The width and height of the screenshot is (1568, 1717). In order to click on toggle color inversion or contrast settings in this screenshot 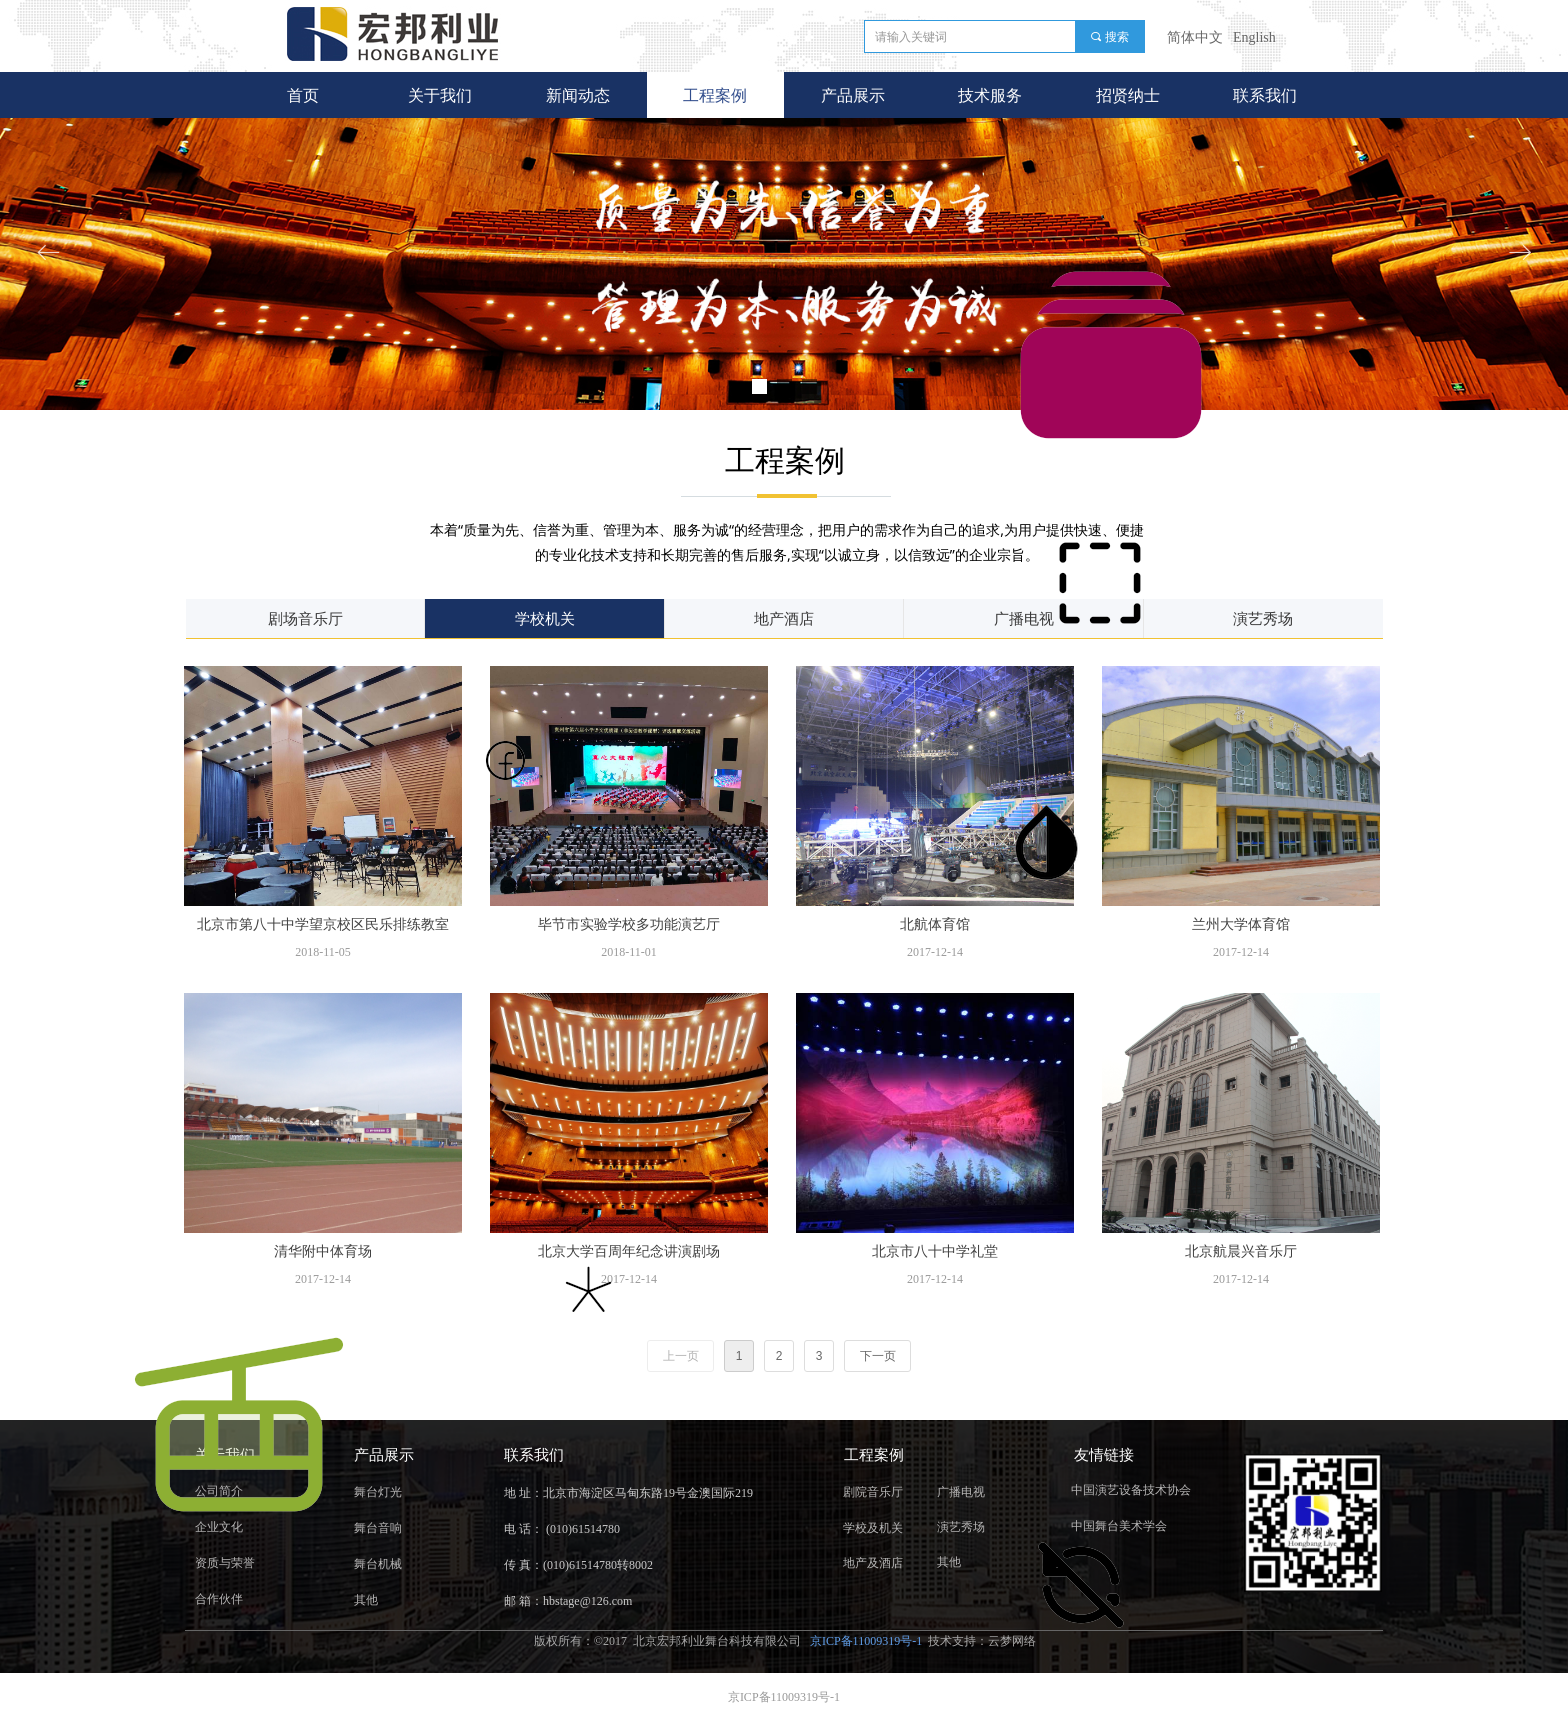, I will do `click(1046, 842)`.